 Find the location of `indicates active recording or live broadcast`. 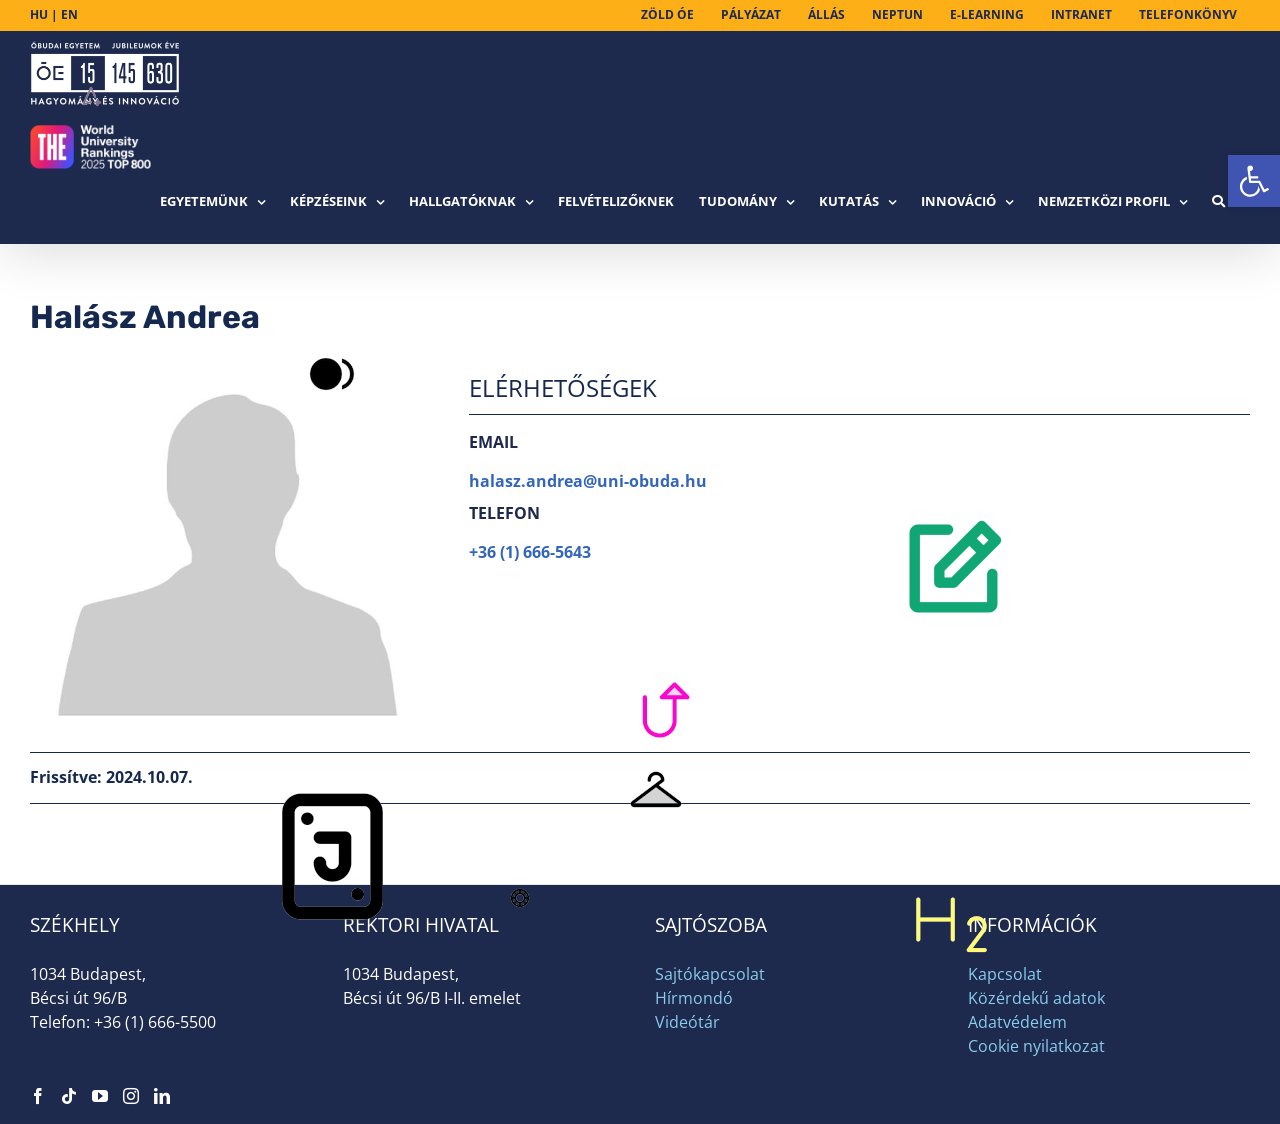

indicates active recording or live broadcast is located at coordinates (332, 374).